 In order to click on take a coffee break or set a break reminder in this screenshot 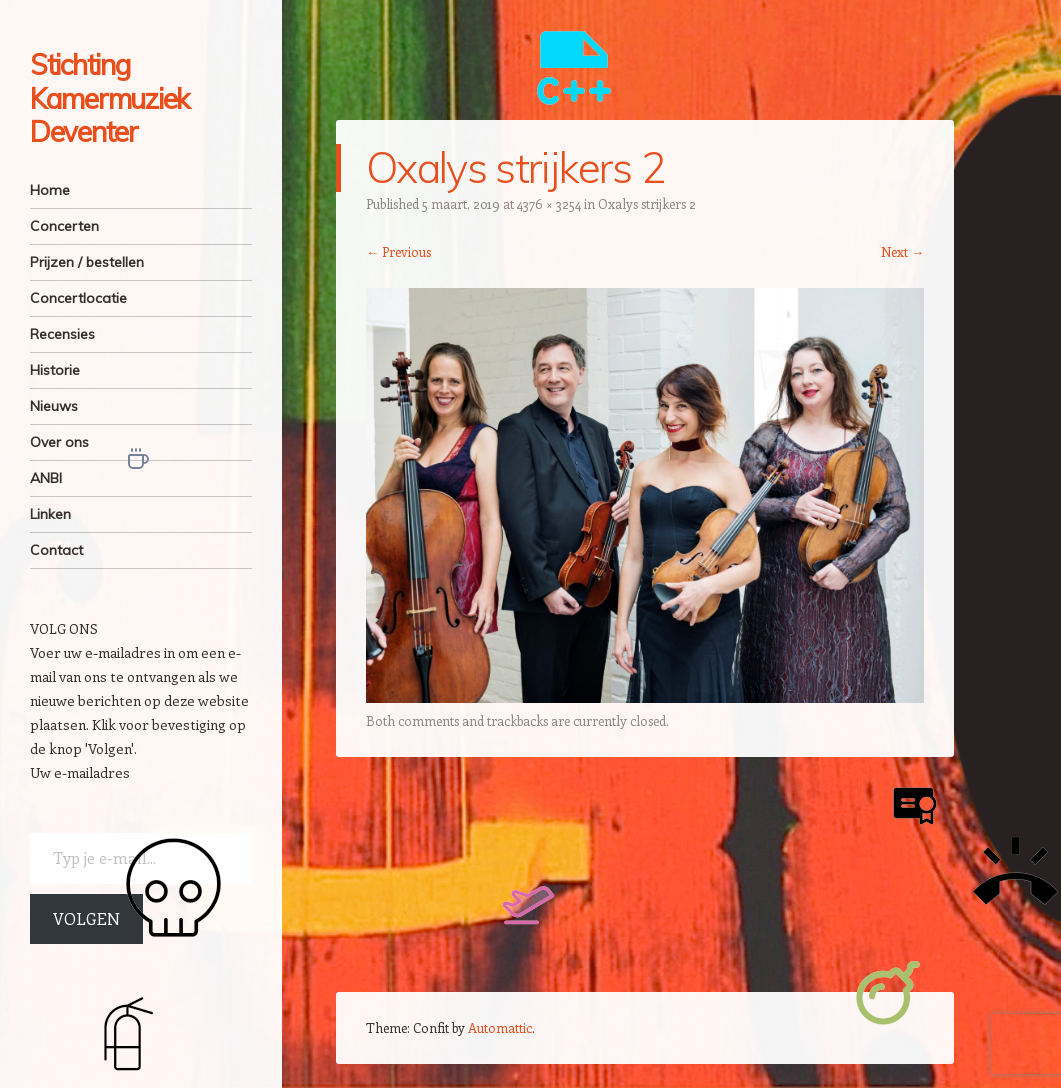, I will do `click(138, 459)`.